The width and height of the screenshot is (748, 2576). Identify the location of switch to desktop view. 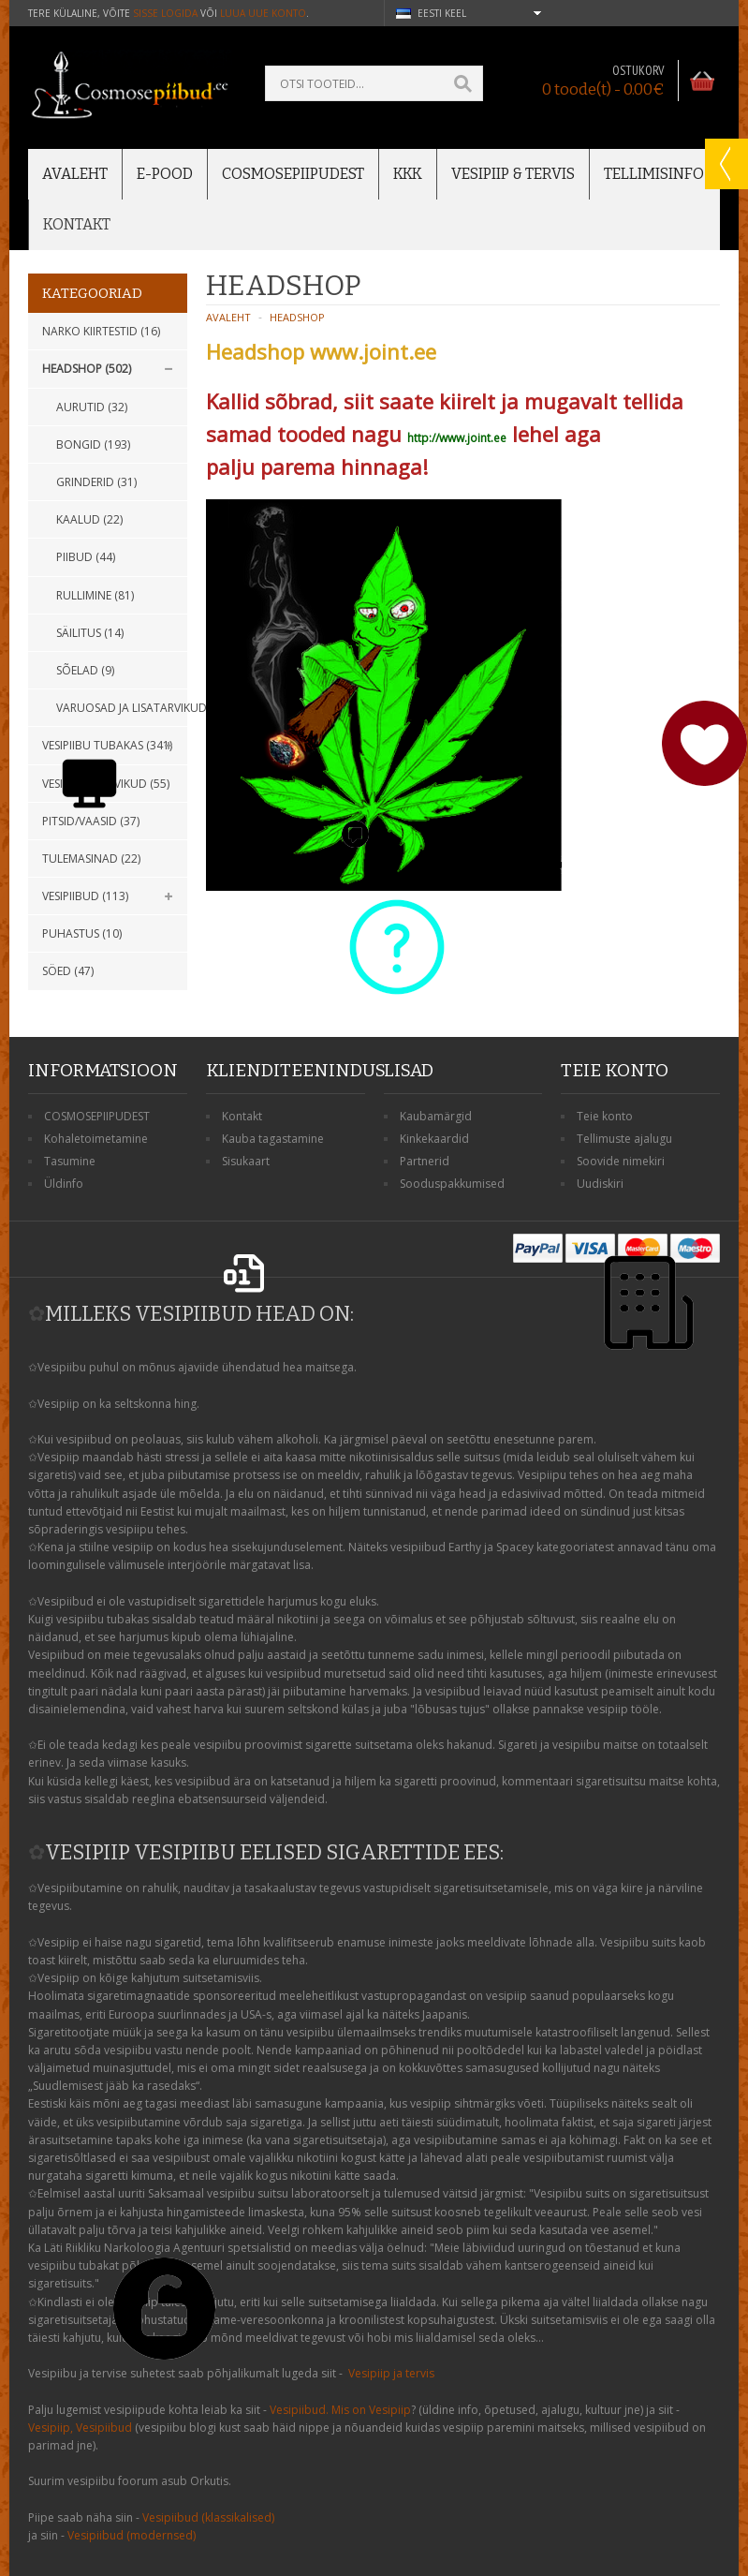
(89, 783).